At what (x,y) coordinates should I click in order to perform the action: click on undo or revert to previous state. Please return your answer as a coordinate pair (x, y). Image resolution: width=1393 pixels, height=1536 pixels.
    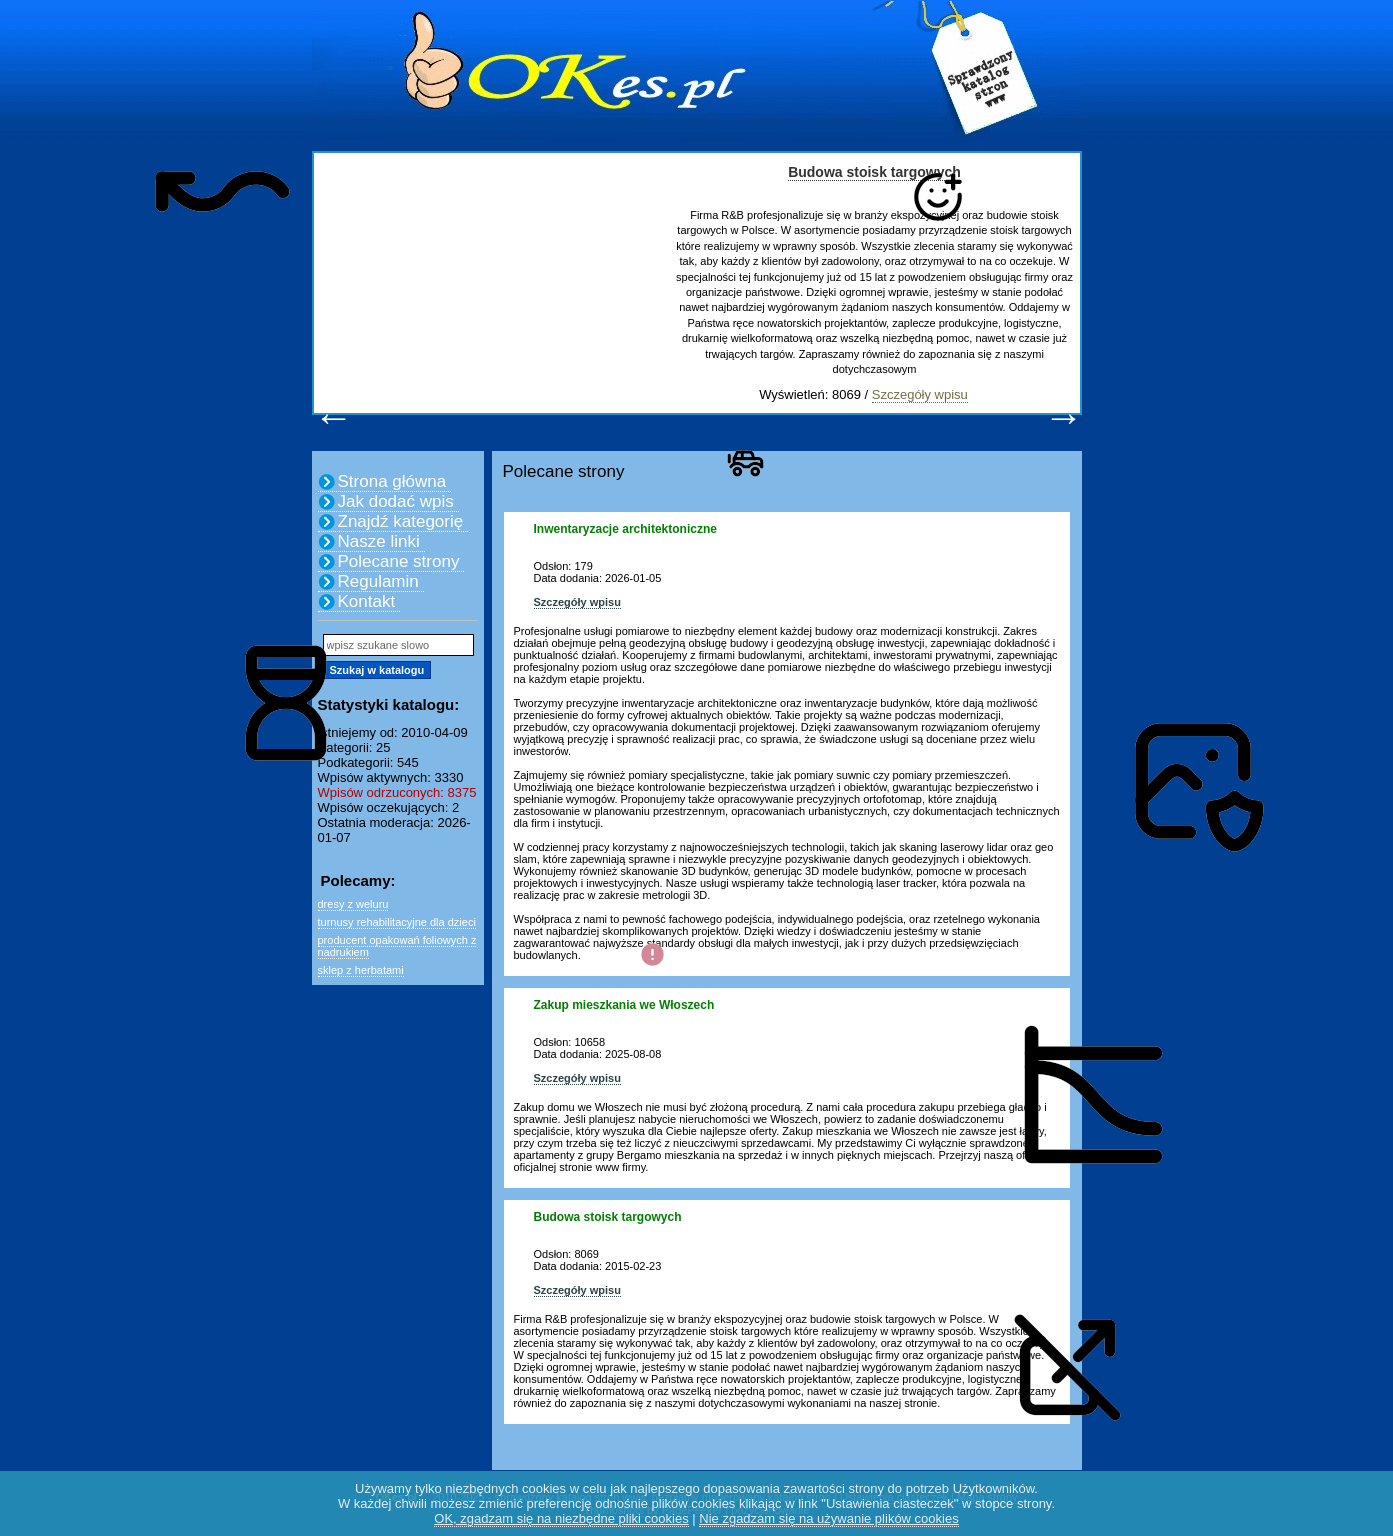
    Looking at the image, I should click on (222, 191).